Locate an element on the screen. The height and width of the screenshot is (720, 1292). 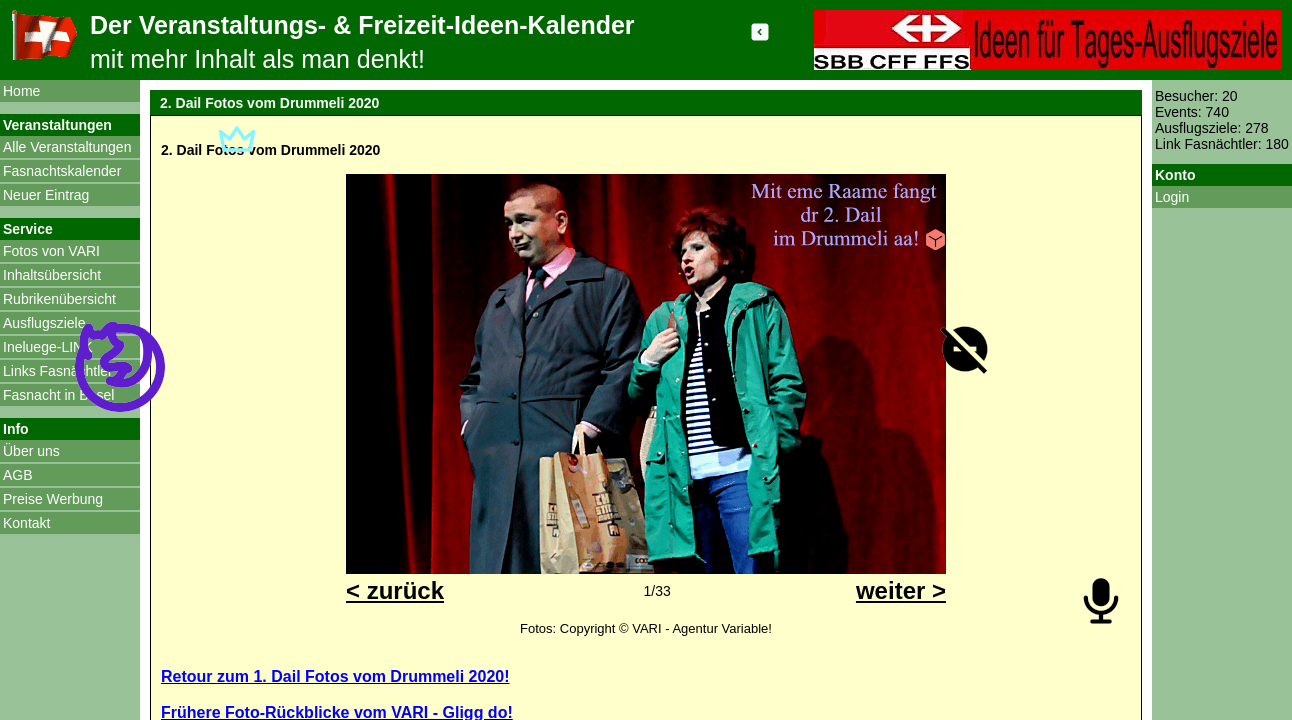
do not disturb mode is disabled is located at coordinates (965, 349).